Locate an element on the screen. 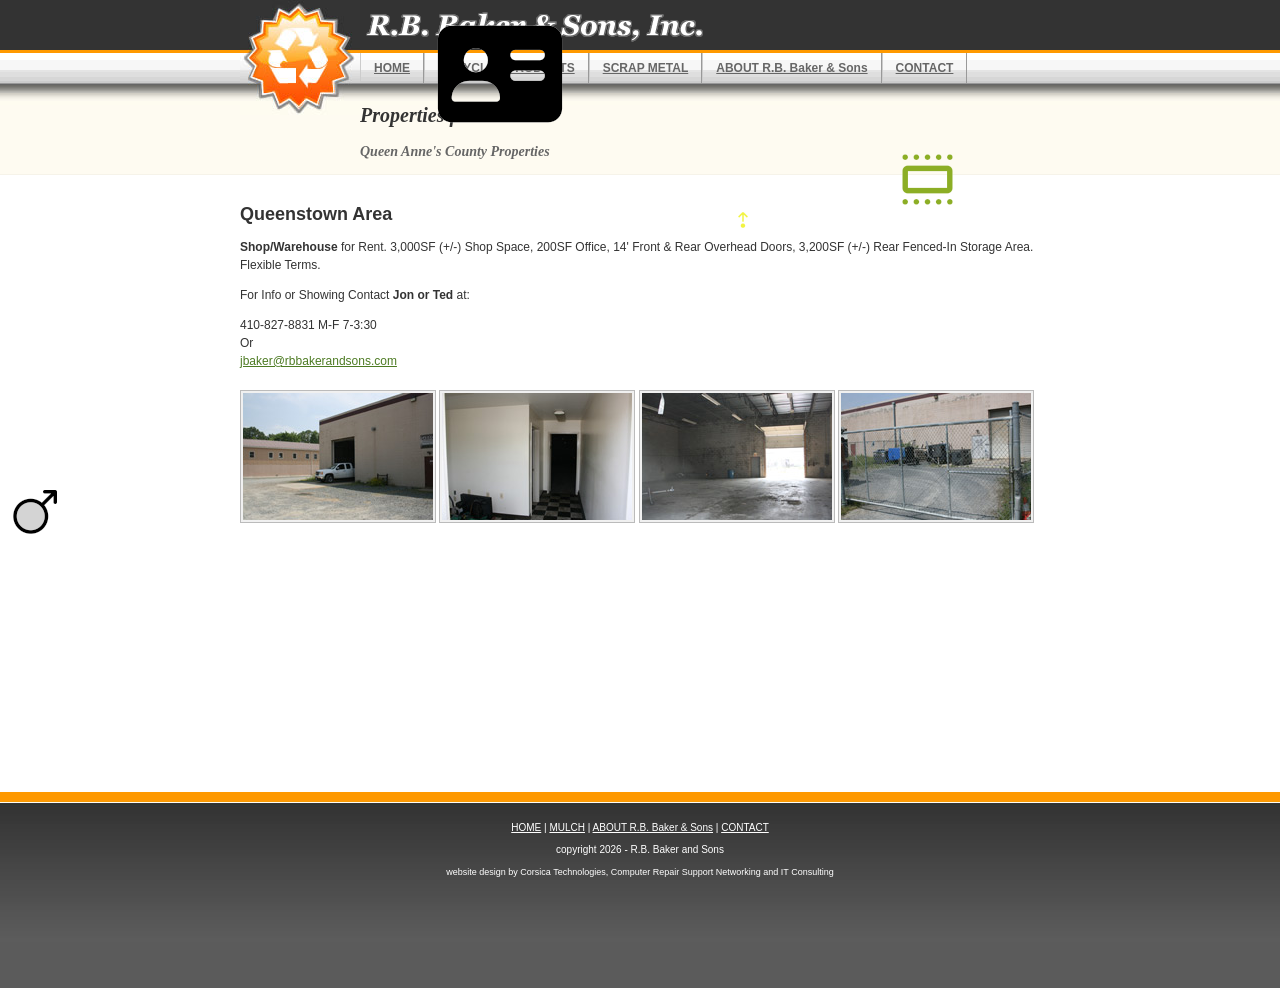 This screenshot has height=988, width=1280. insert a content section or block is located at coordinates (927, 179).